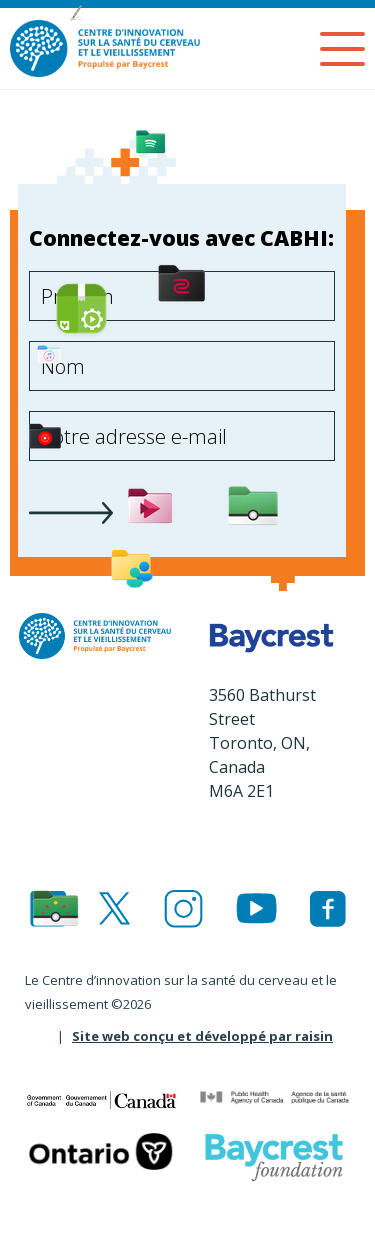  I want to click on manage software packages and installations, so click(81, 309).